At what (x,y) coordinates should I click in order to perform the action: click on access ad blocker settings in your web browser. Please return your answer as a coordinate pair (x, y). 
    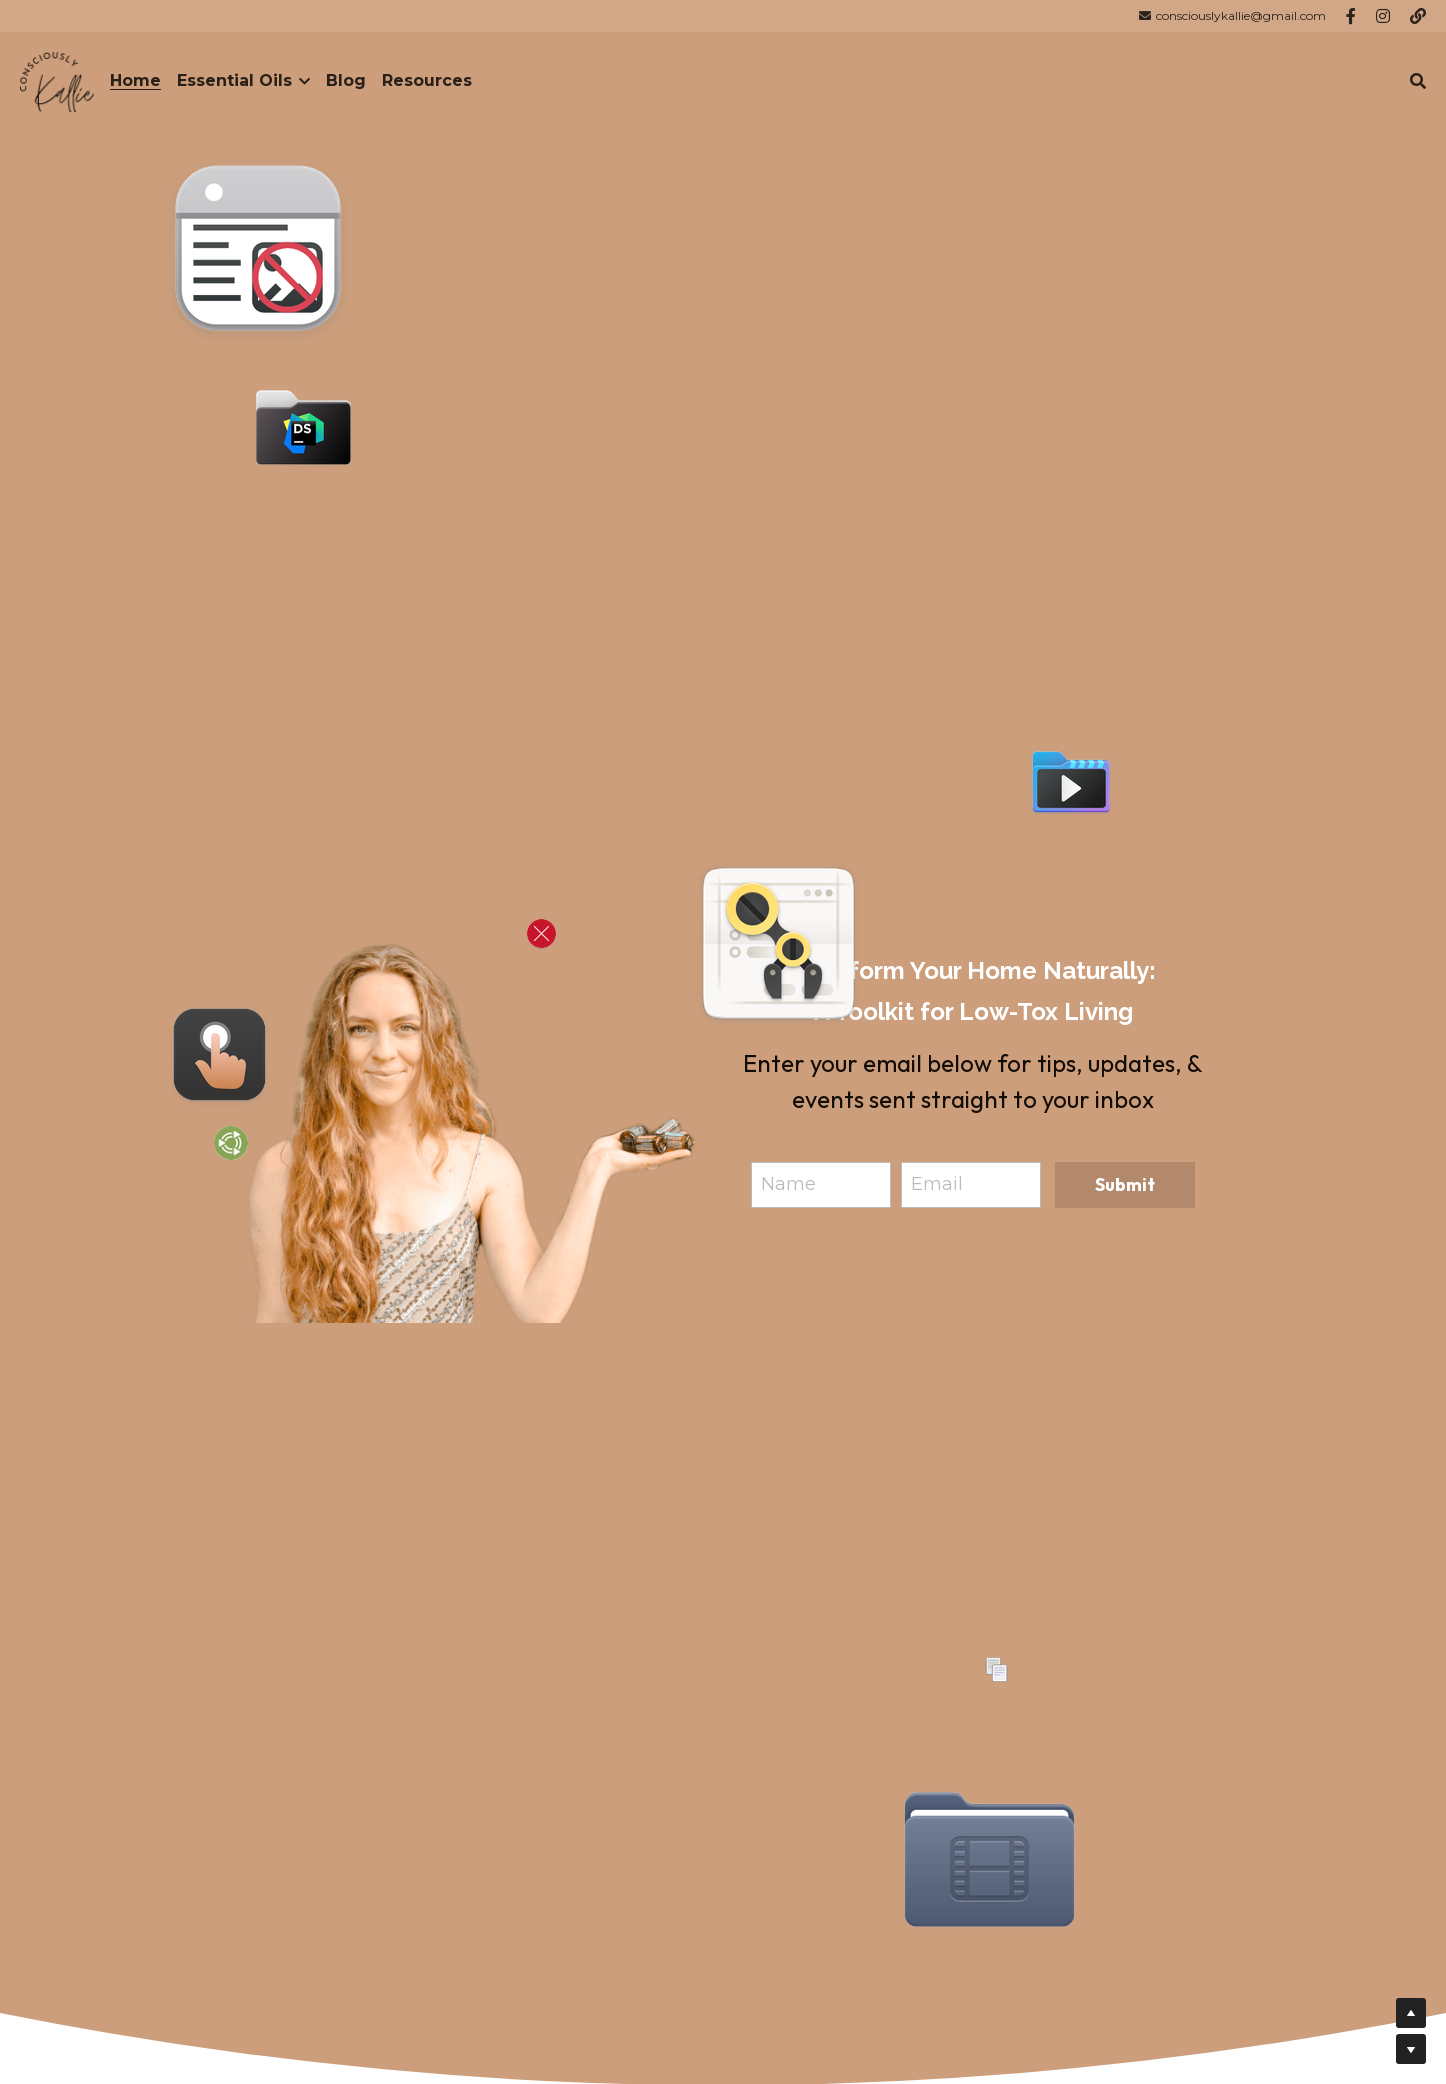
    Looking at the image, I should click on (258, 251).